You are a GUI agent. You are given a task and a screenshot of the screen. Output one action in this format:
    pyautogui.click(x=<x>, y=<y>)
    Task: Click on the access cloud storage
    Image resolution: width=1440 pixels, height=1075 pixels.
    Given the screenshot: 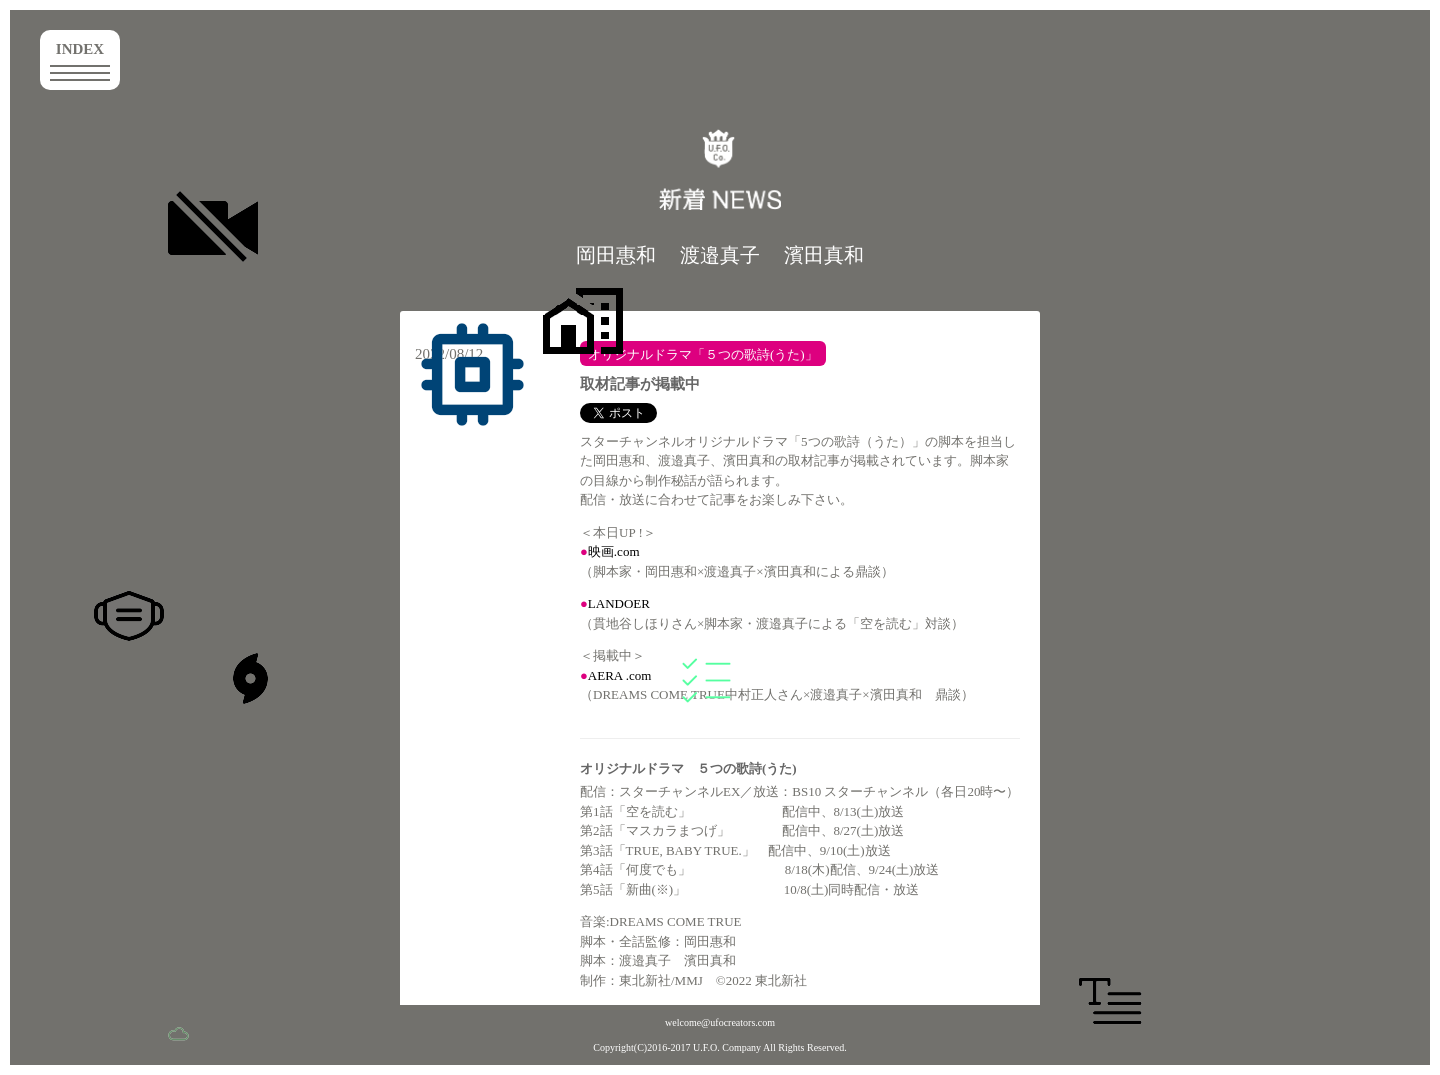 What is the action you would take?
    pyautogui.click(x=178, y=1034)
    